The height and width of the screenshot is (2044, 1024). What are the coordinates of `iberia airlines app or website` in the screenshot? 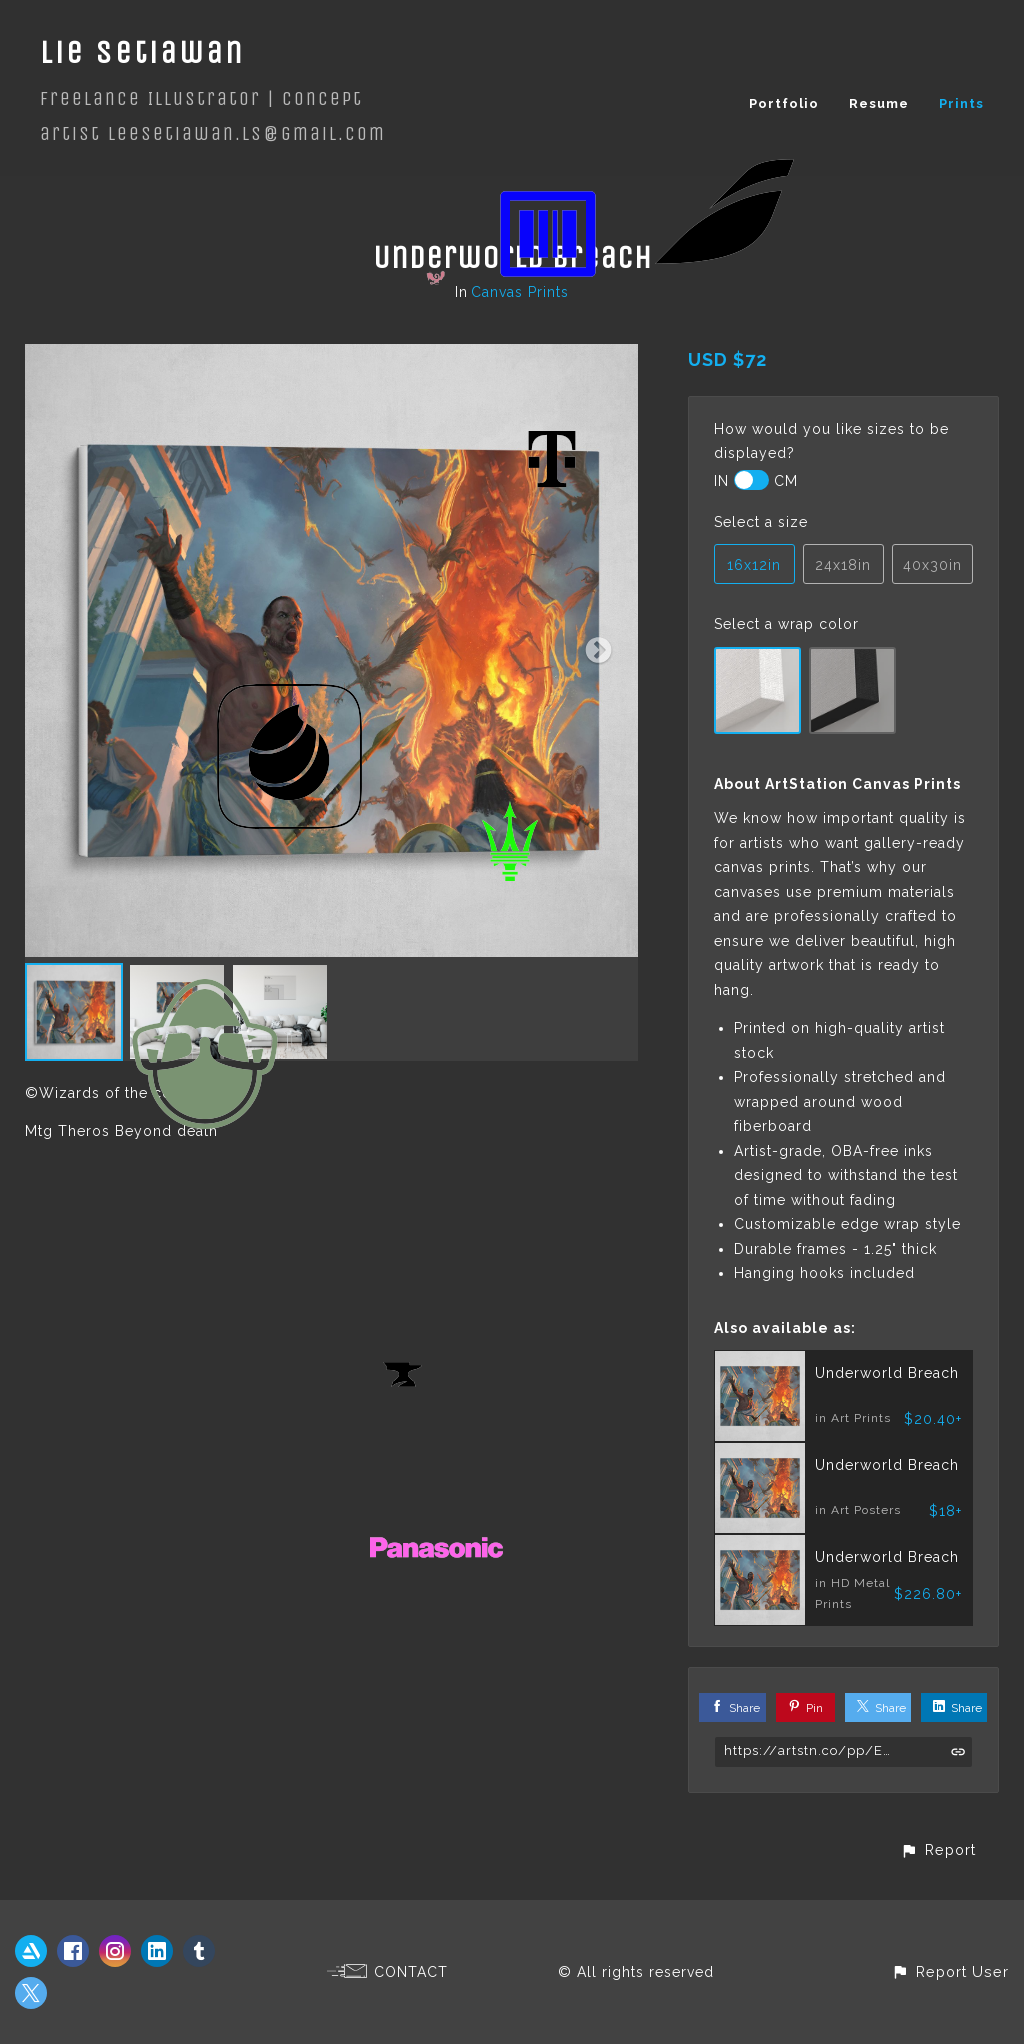 It's located at (724, 211).